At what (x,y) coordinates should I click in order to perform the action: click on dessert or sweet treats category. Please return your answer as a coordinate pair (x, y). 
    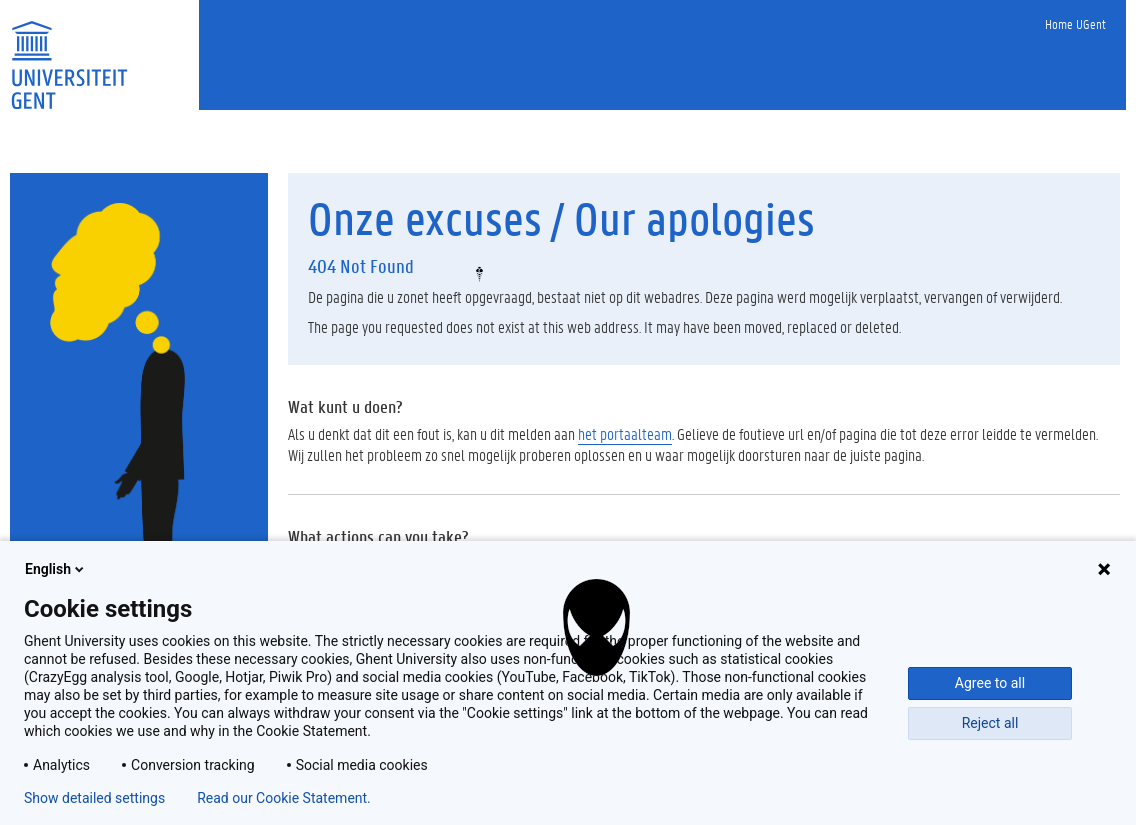
    Looking at the image, I should click on (479, 274).